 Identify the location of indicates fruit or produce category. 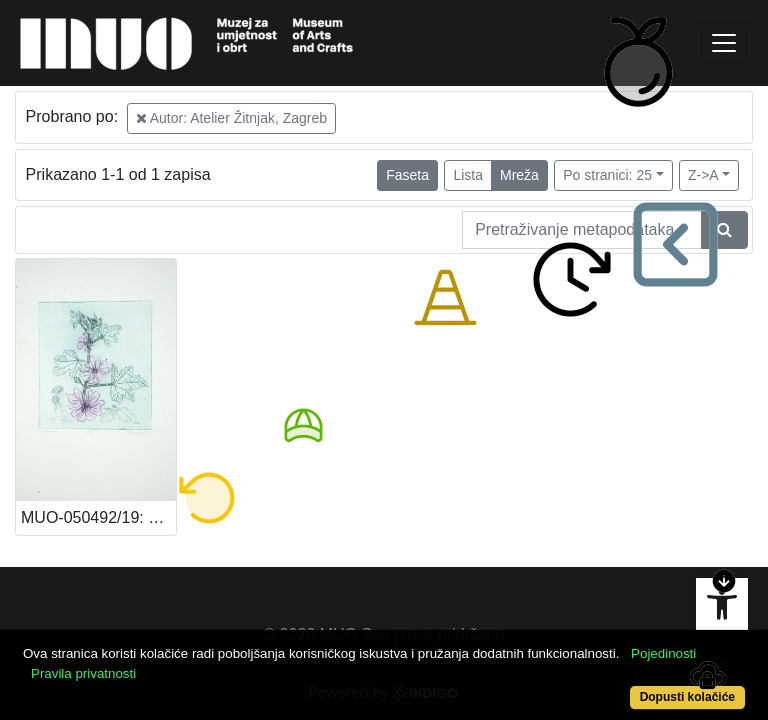
(638, 63).